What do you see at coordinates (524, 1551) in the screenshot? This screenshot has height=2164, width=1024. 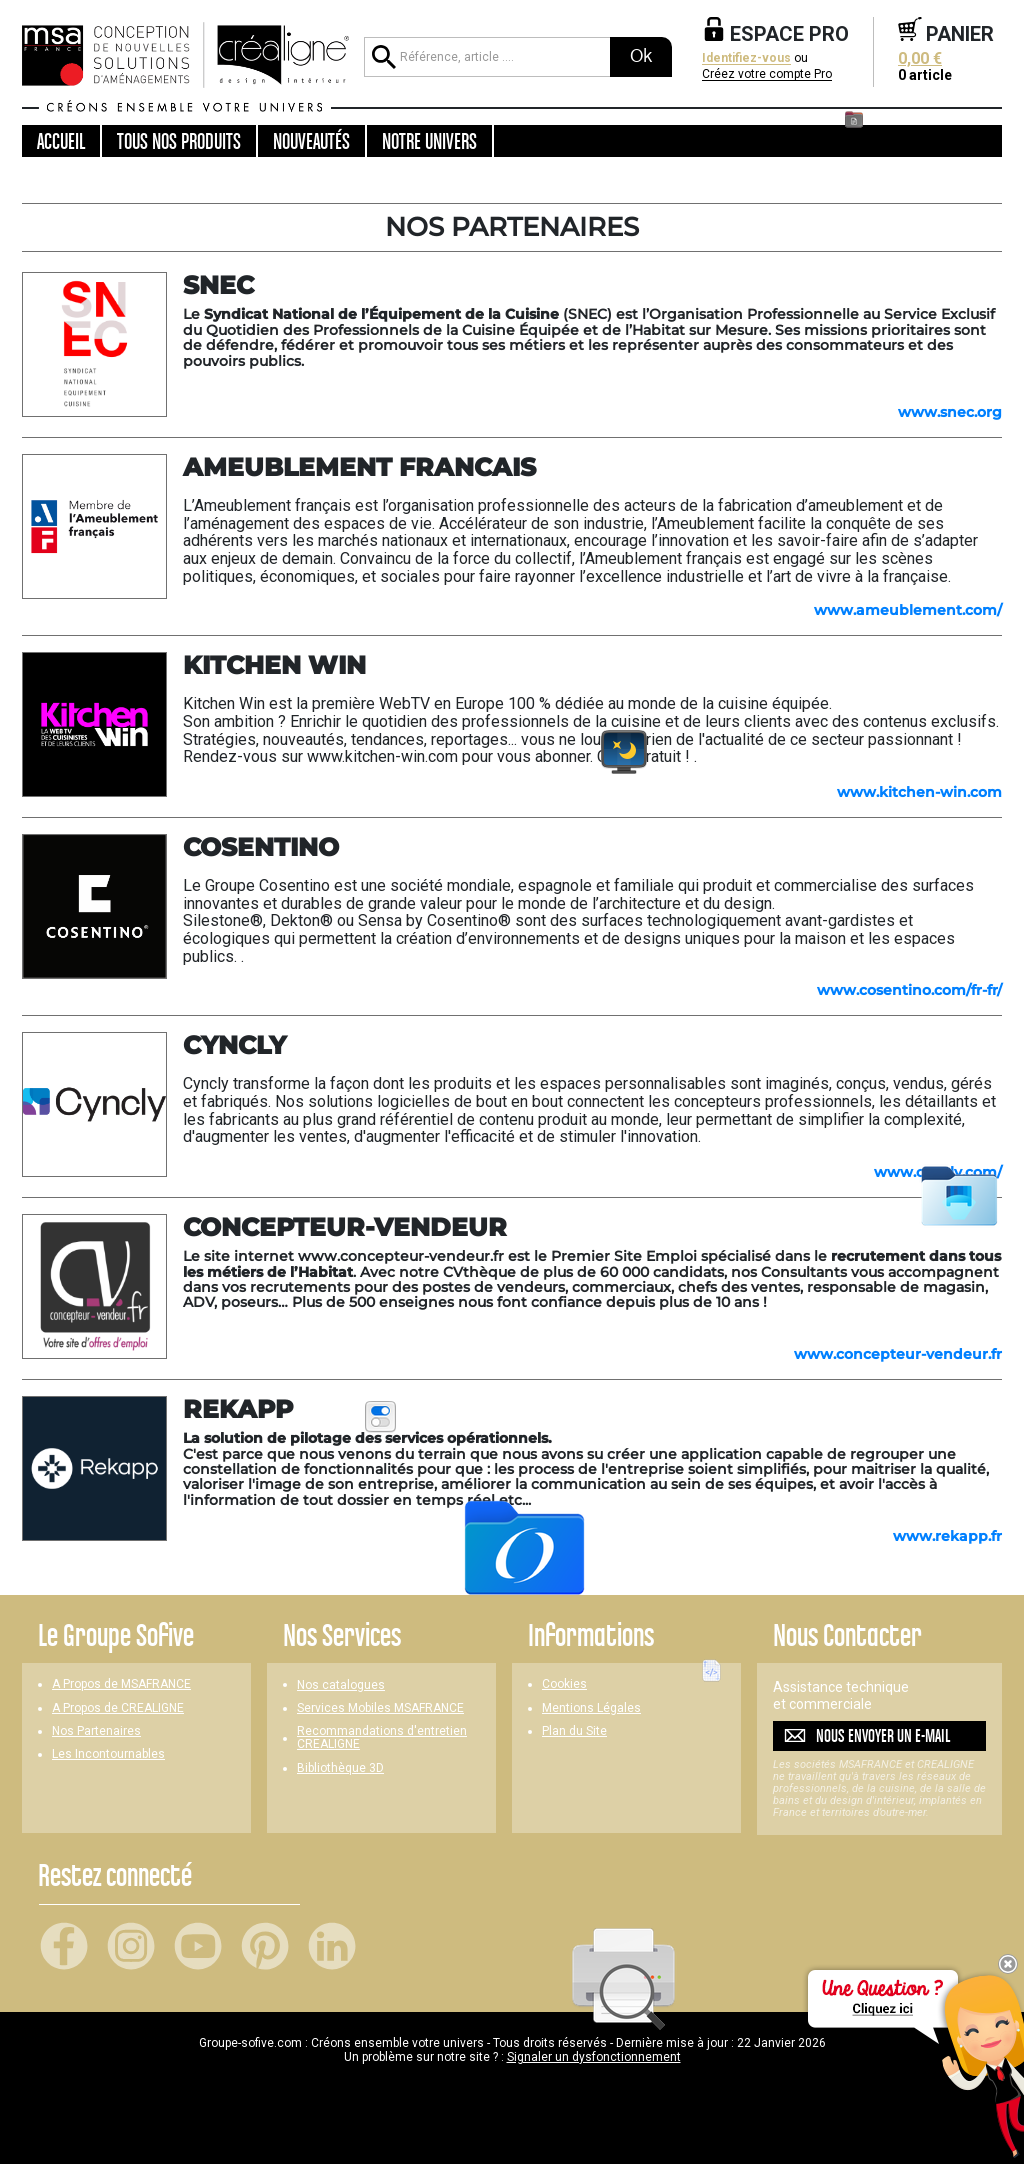 I see `open the IObit application folder` at bounding box center [524, 1551].